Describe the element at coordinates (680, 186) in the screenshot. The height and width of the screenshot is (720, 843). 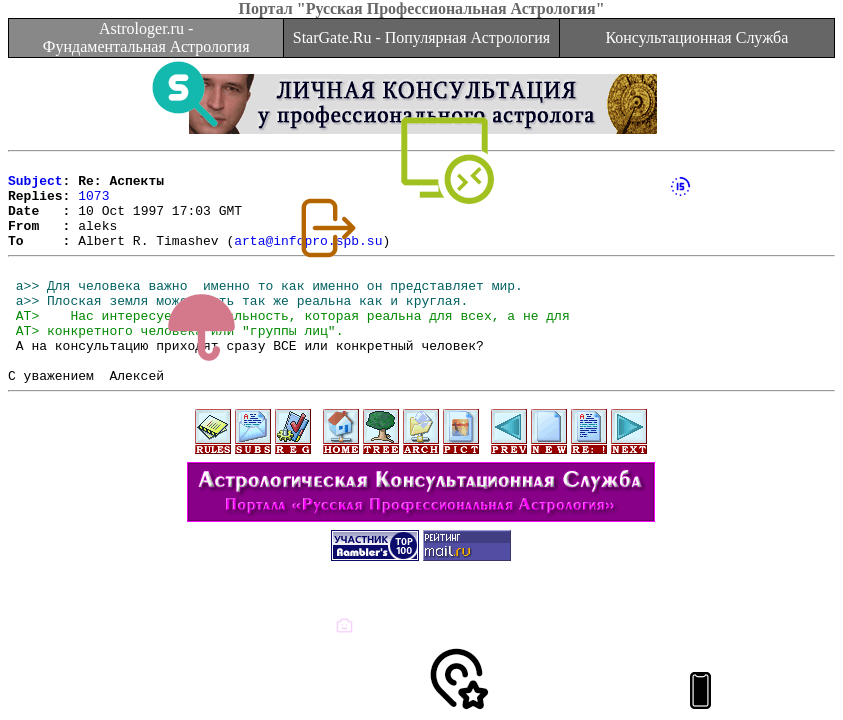
I see `set a 15-minute timer` at that location.